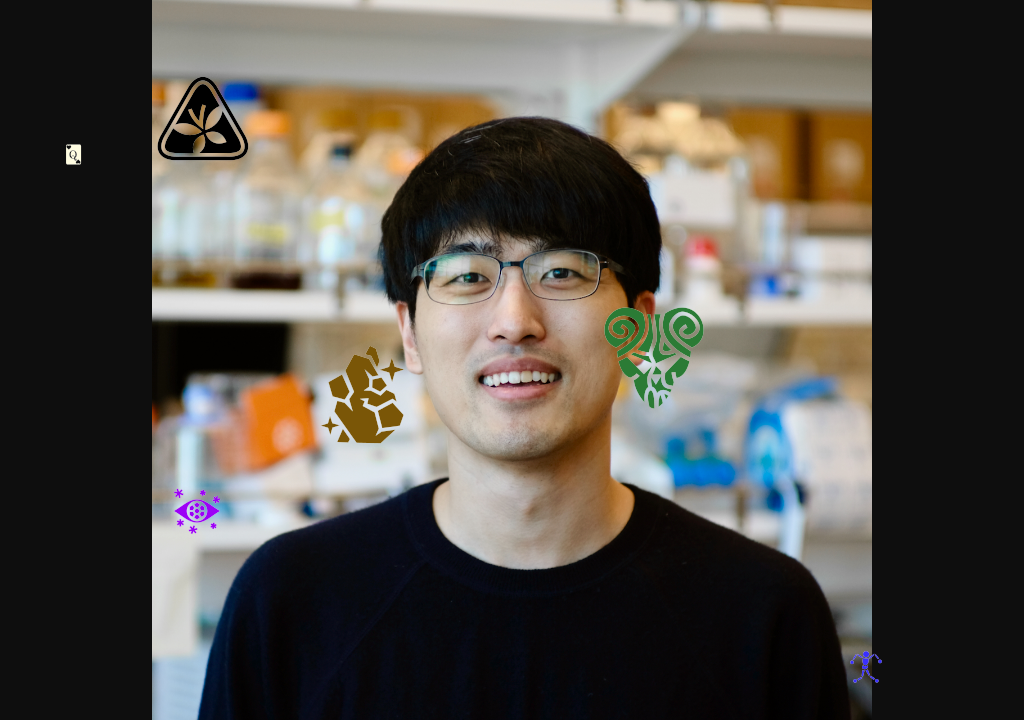  Describe the element at coordinates (202, 122) in the screenshot. I see `warning about environmental or ecological impact` at that location.